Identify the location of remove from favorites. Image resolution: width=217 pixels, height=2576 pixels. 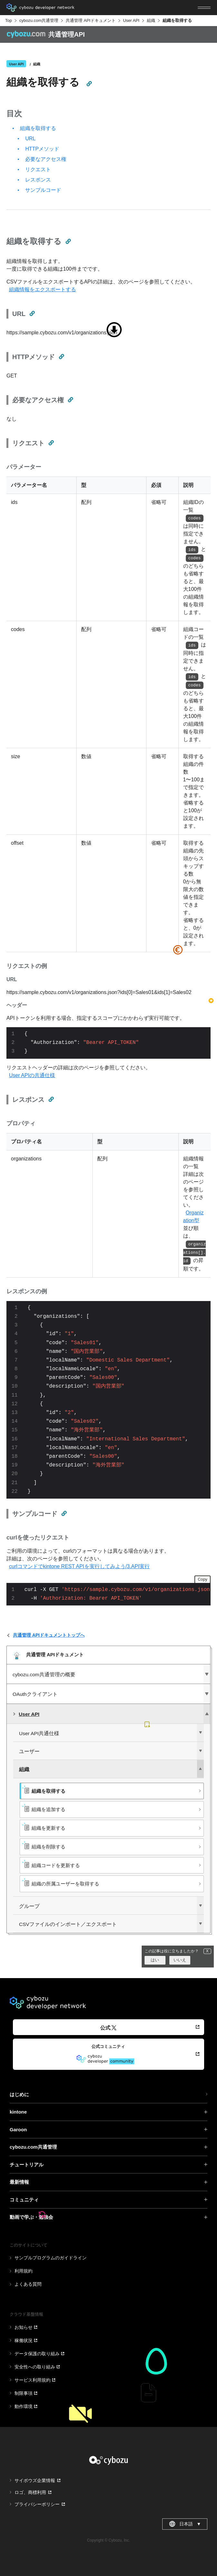
(211, 1000).